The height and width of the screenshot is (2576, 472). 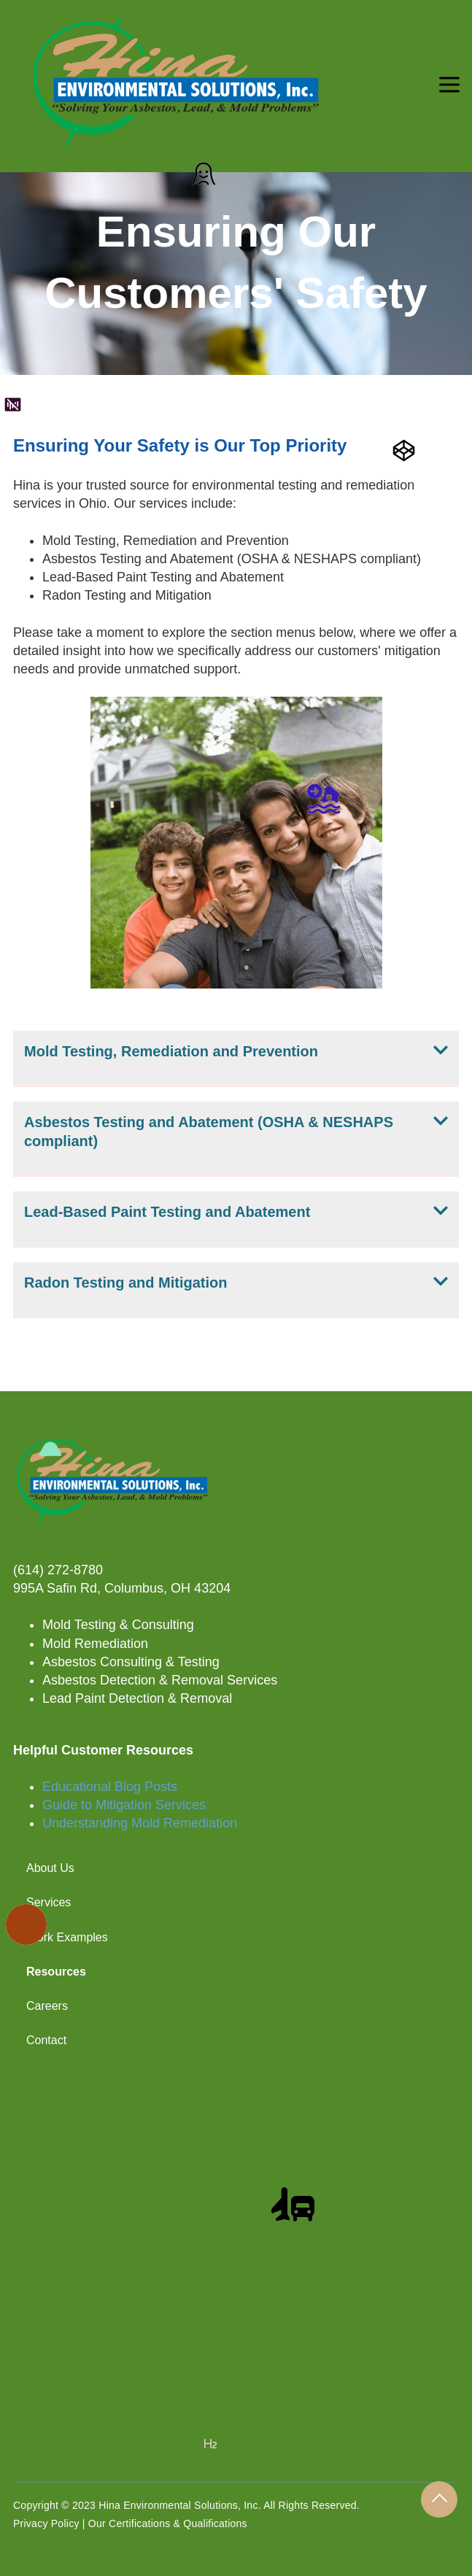 I want to click on indicates a mound or hill terrain feature, so click(x=50, y=1449).